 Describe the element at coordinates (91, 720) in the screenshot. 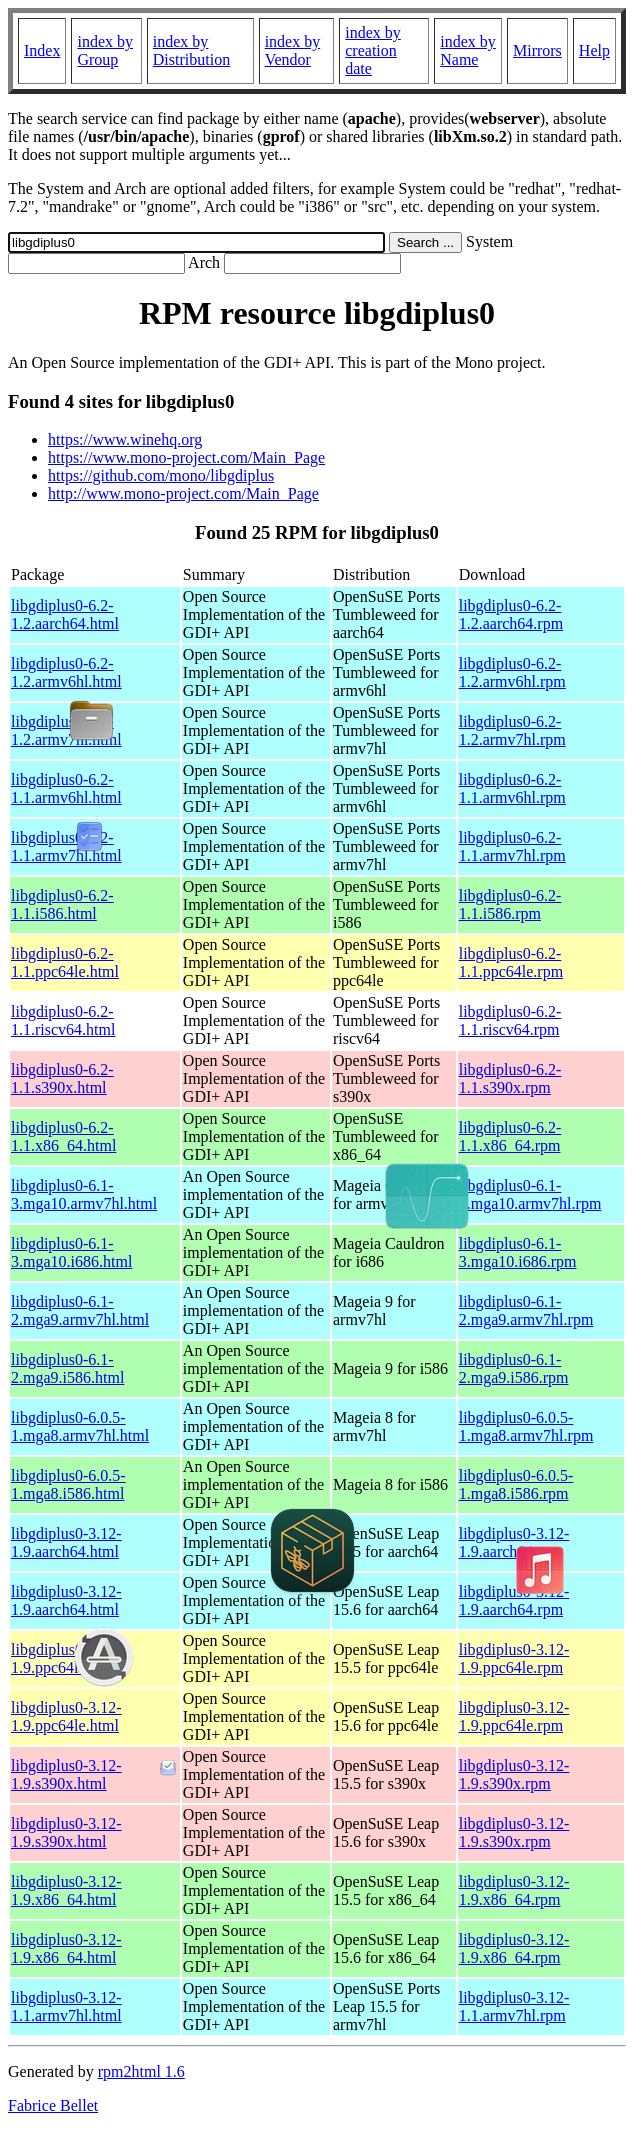

I see `open the file manager` at that location.